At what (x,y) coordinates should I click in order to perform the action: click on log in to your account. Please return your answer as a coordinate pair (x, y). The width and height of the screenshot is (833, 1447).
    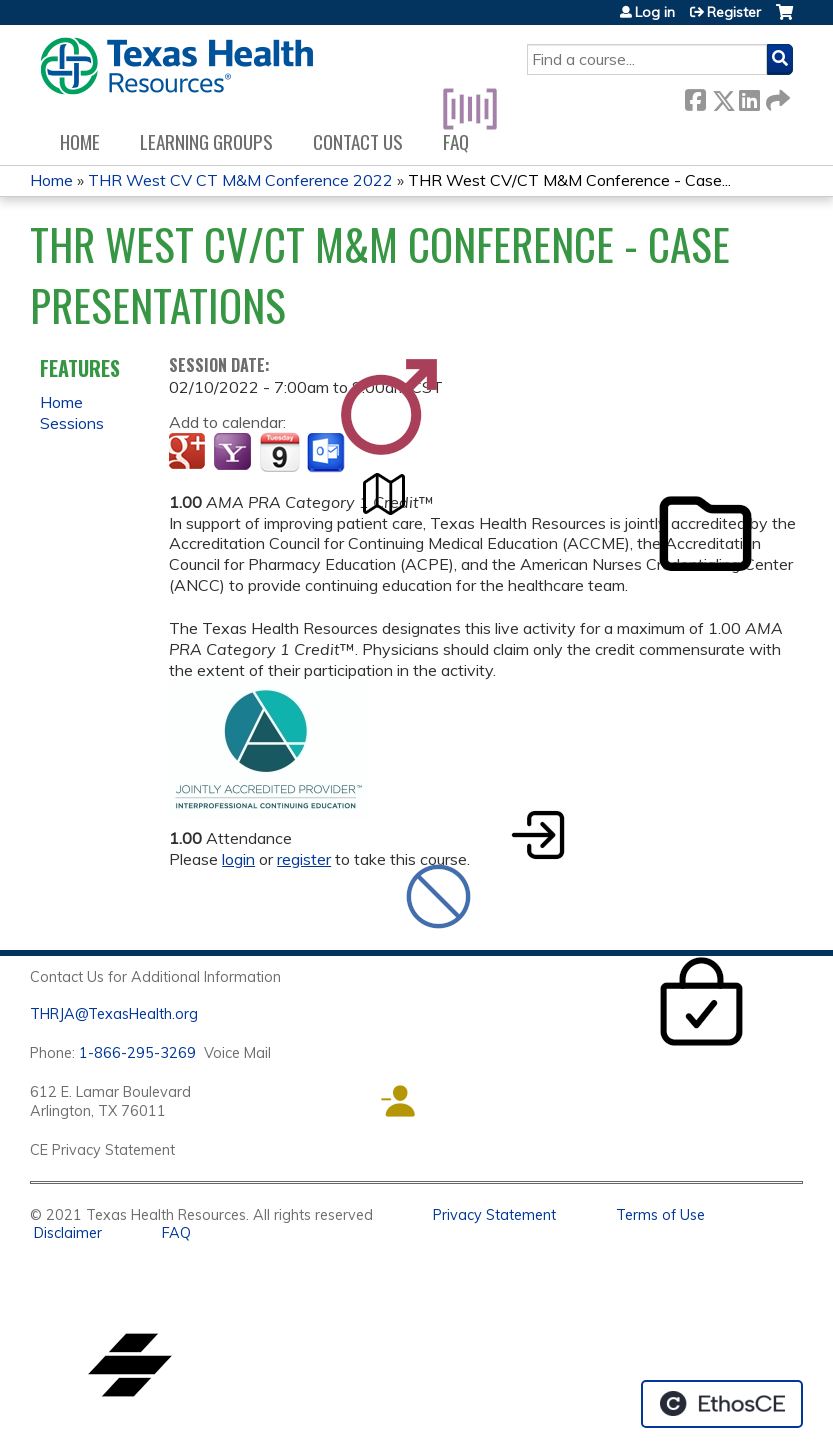
    Looking at the image, I should click on (538, 835).